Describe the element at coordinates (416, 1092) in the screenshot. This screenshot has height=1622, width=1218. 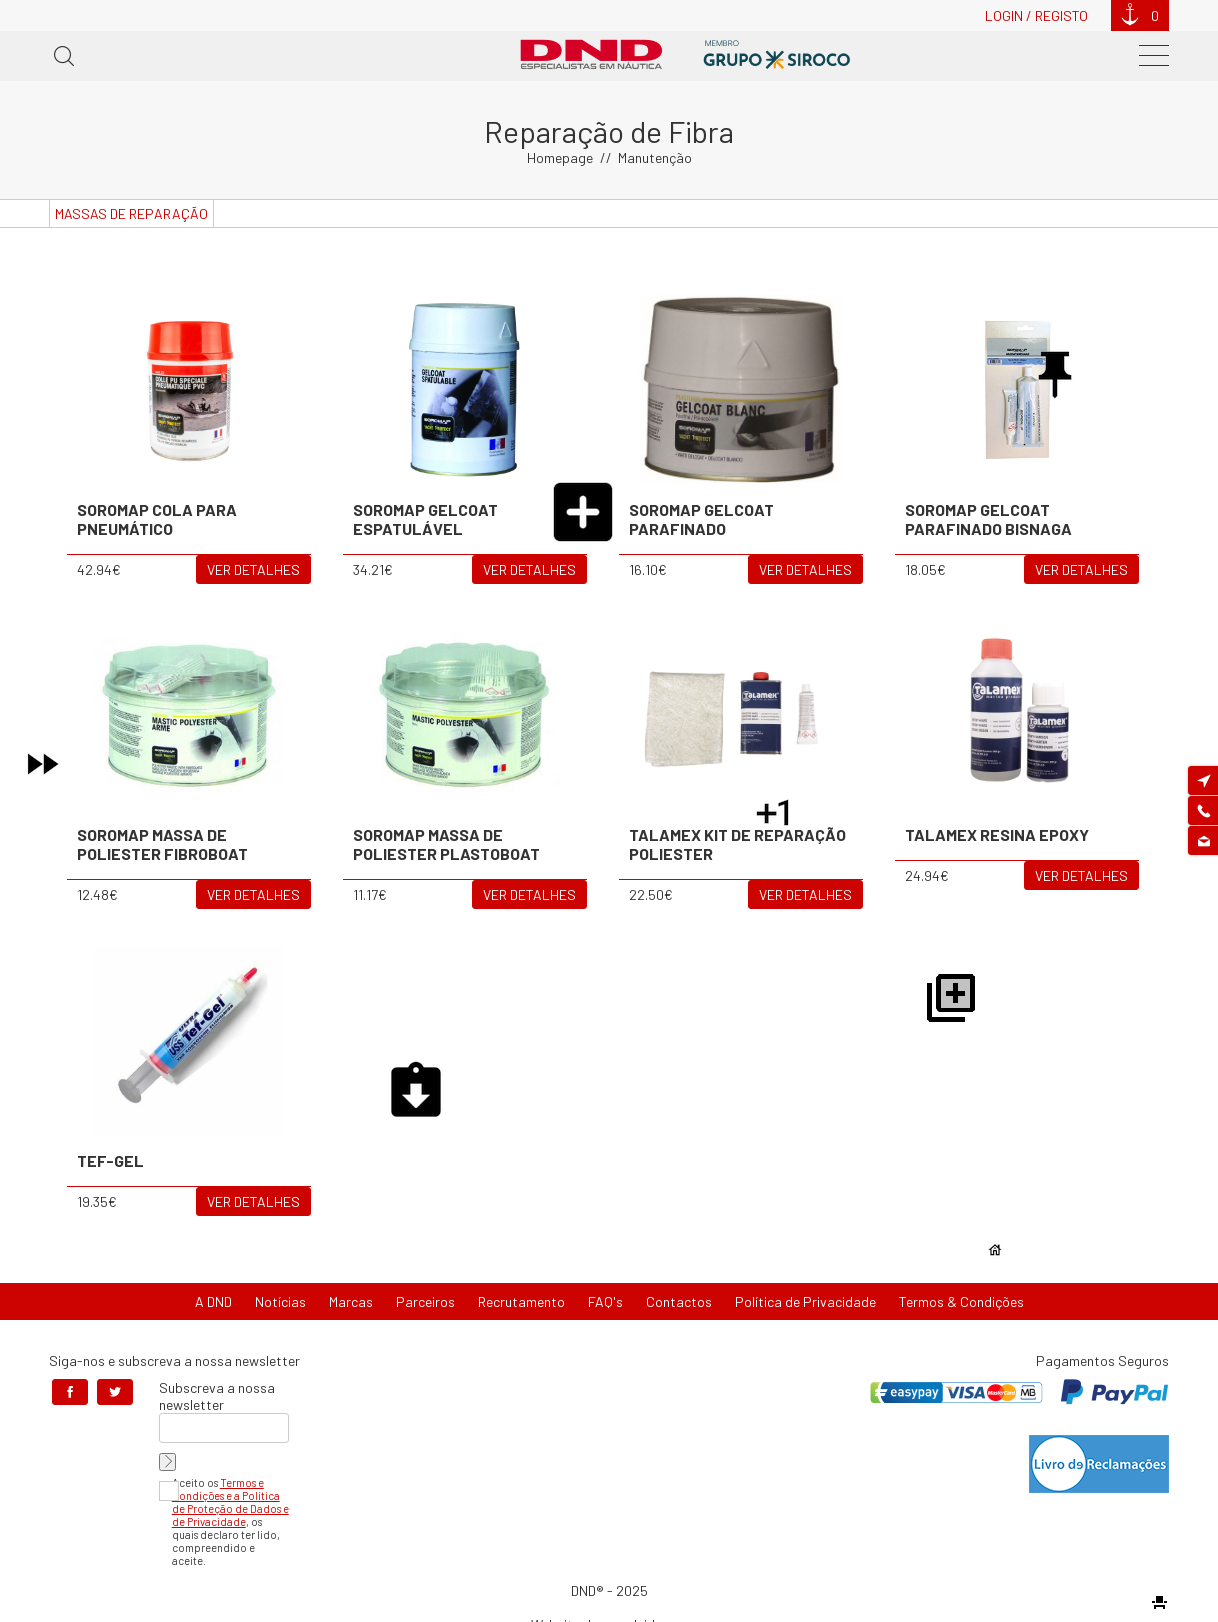
I see `download or receive an assignment` at that location.